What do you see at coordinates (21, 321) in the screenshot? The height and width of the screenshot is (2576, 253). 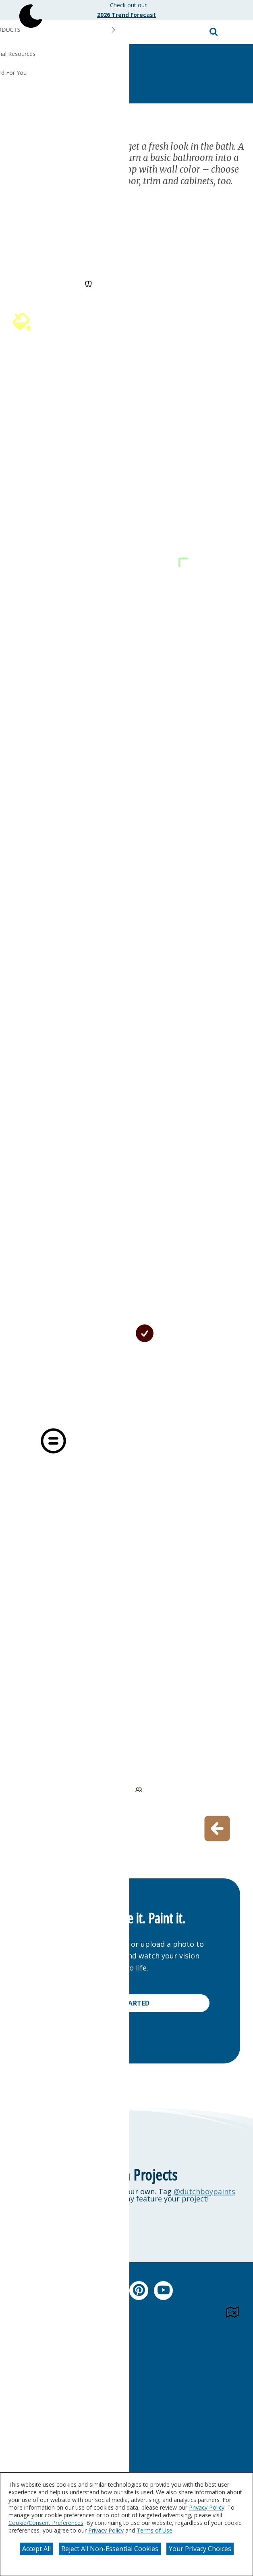 I see `fill an area with color` at bounding box center [21, 321].